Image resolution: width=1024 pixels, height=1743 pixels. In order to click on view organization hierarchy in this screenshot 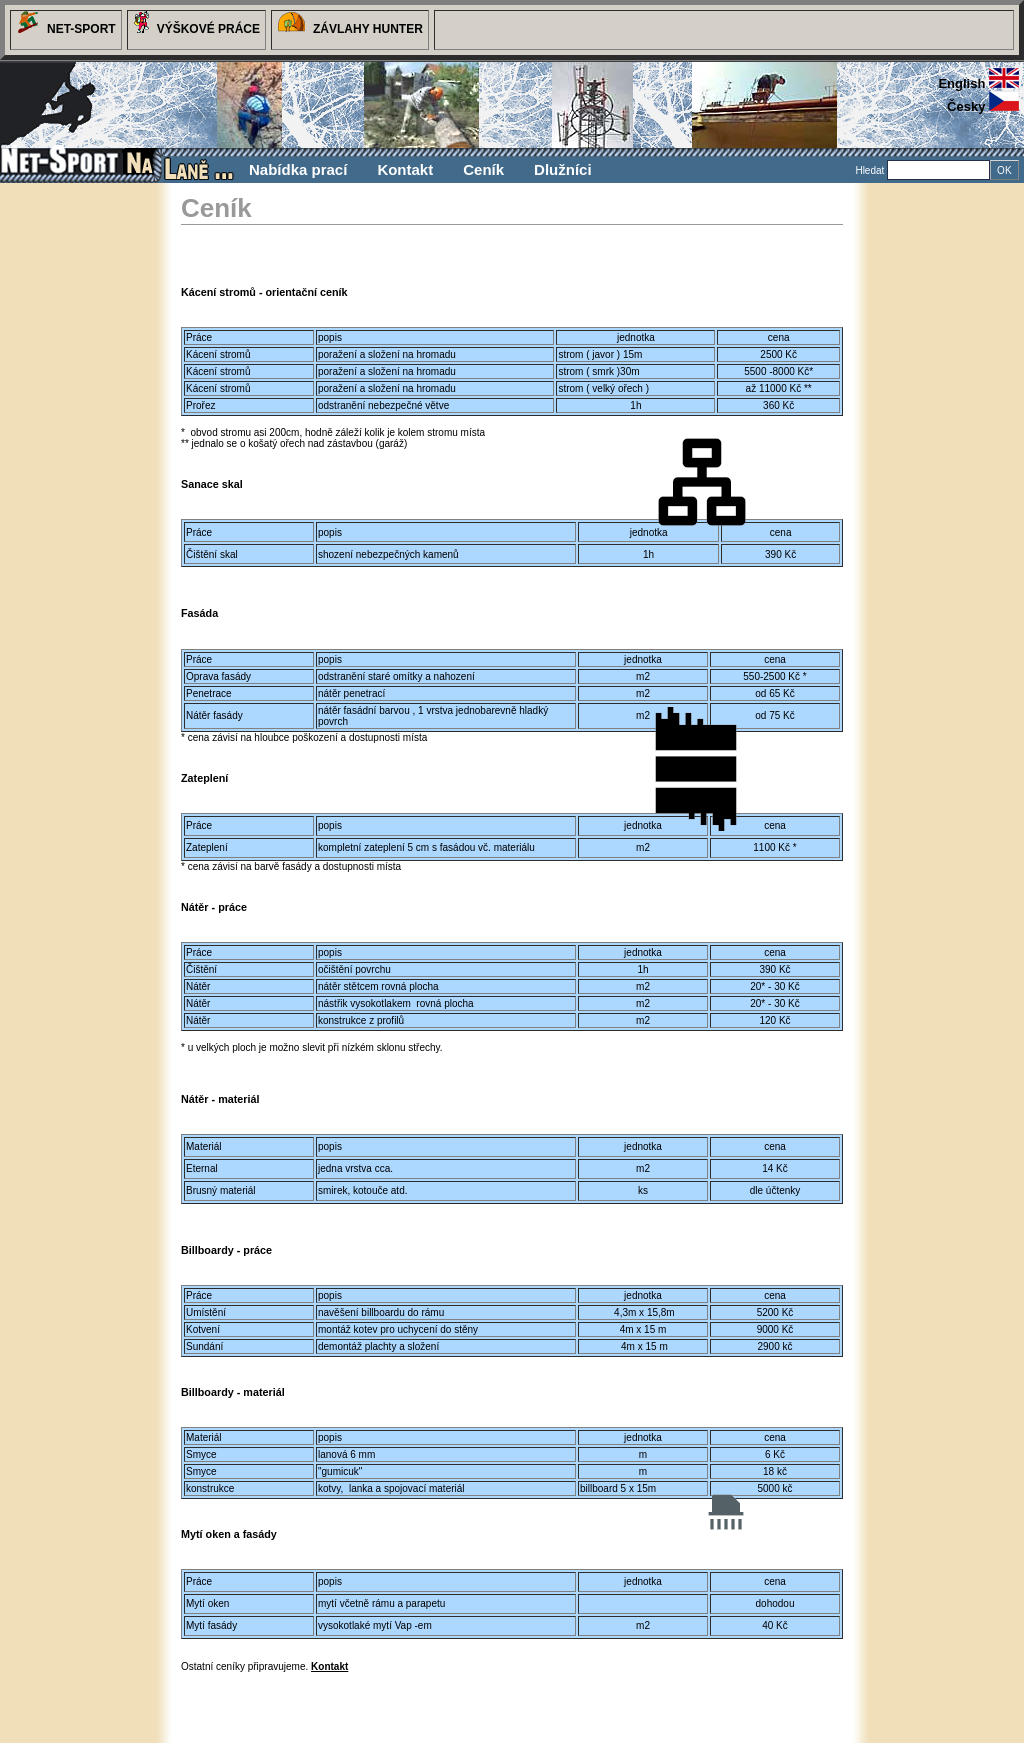, I will do `click(702, 482)`.